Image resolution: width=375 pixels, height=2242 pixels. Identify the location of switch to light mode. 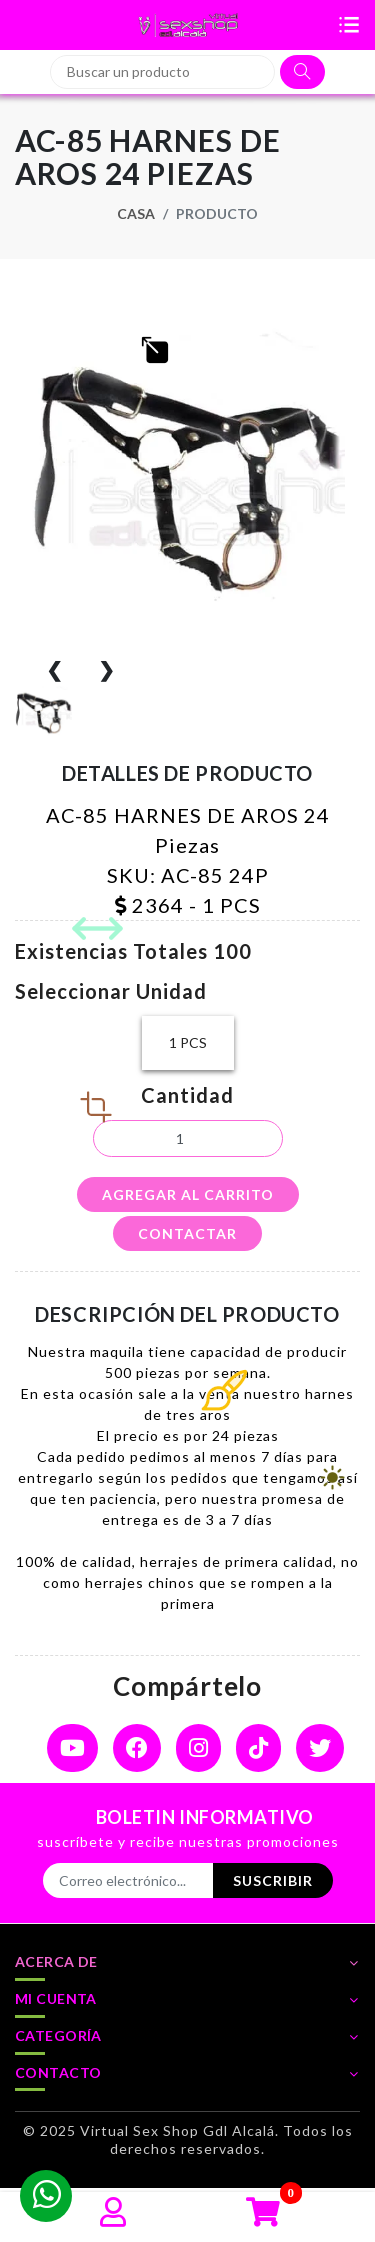
(332, 1477).